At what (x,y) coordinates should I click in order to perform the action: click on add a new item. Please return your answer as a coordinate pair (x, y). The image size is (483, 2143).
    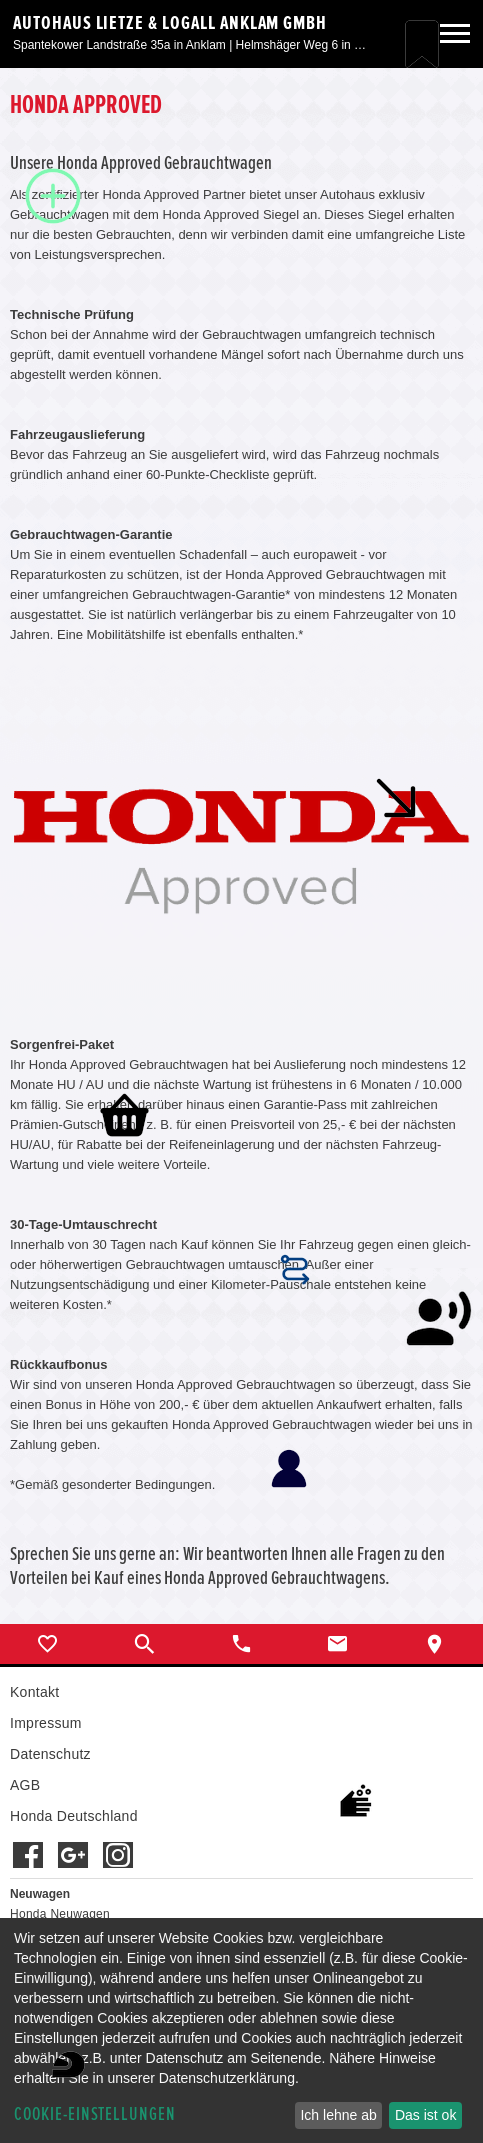
    Looking at the image, I should click on (53, 196).